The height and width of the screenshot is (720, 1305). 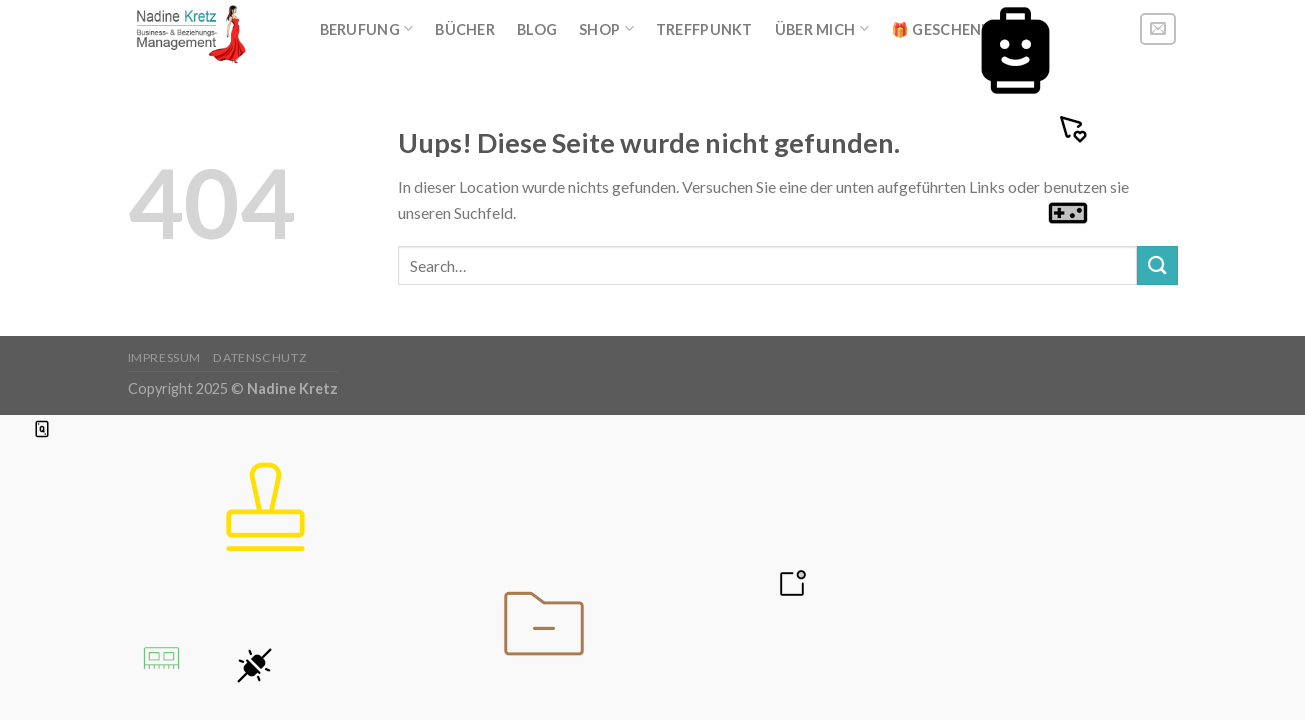 What do you see at coordinates (1068, 213) in the screenshot?
I see `access games or gaming features` at bounding box center [1068, 213].